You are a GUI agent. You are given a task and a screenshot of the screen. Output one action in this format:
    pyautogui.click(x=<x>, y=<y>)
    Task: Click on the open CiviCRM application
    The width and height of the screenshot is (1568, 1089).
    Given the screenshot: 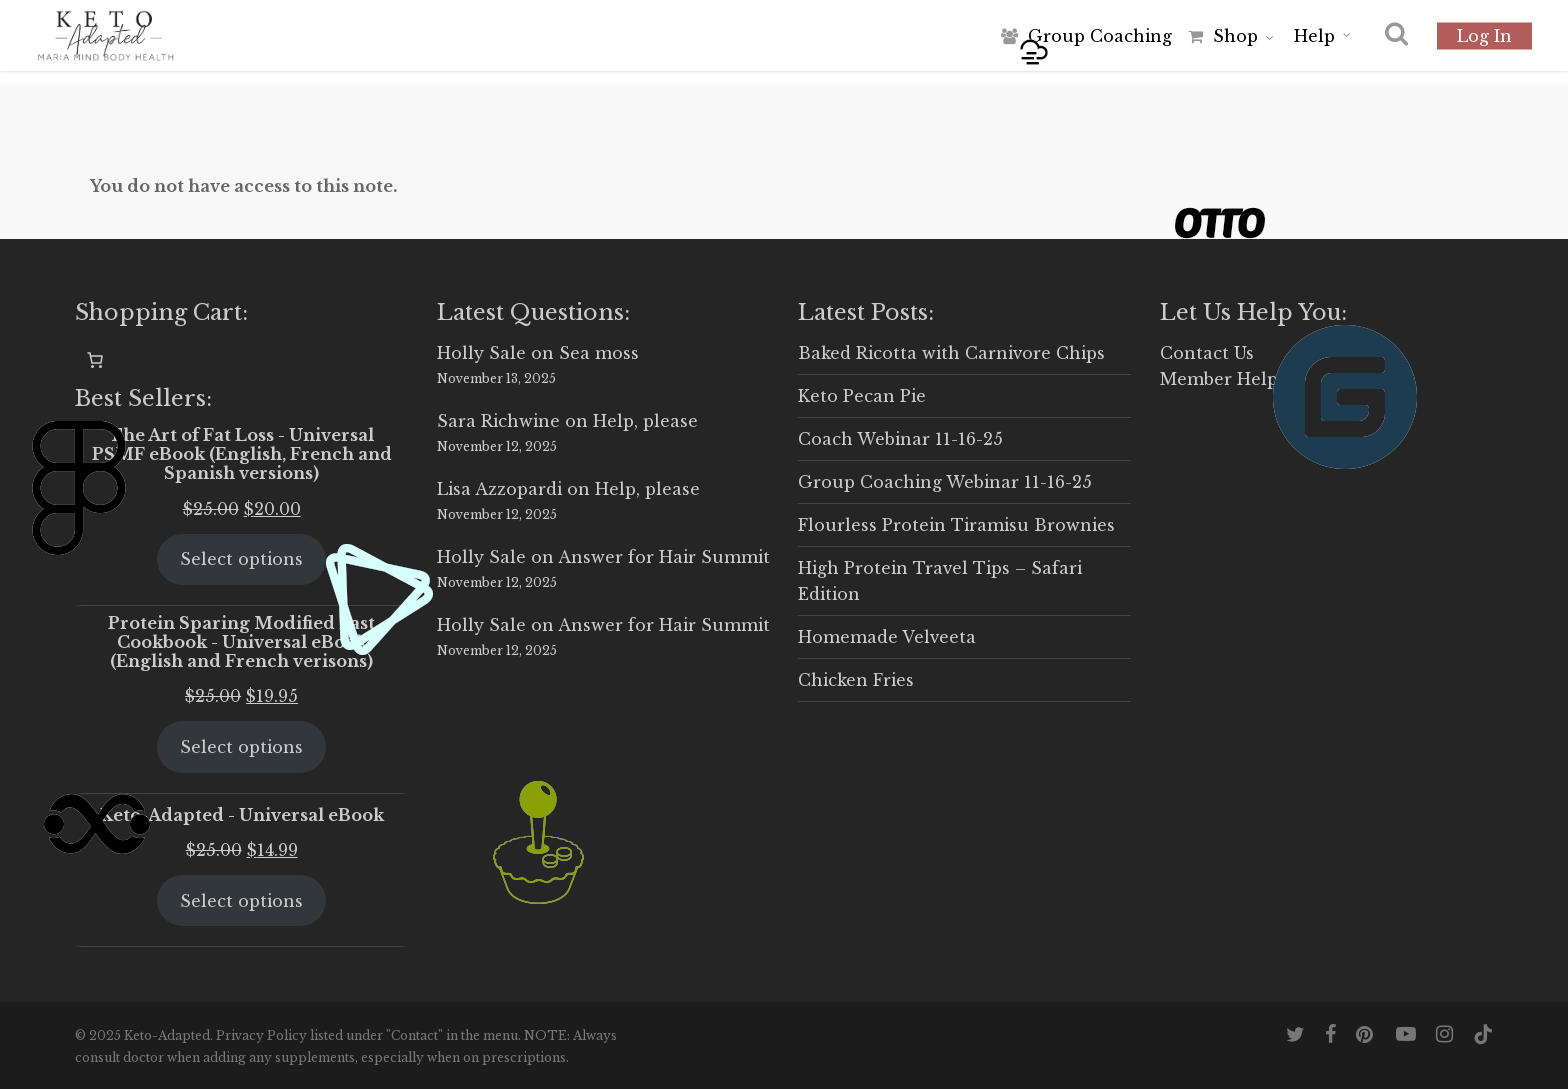 What is the action you would take?
    pyautogui.click(x=379, y=599)
    